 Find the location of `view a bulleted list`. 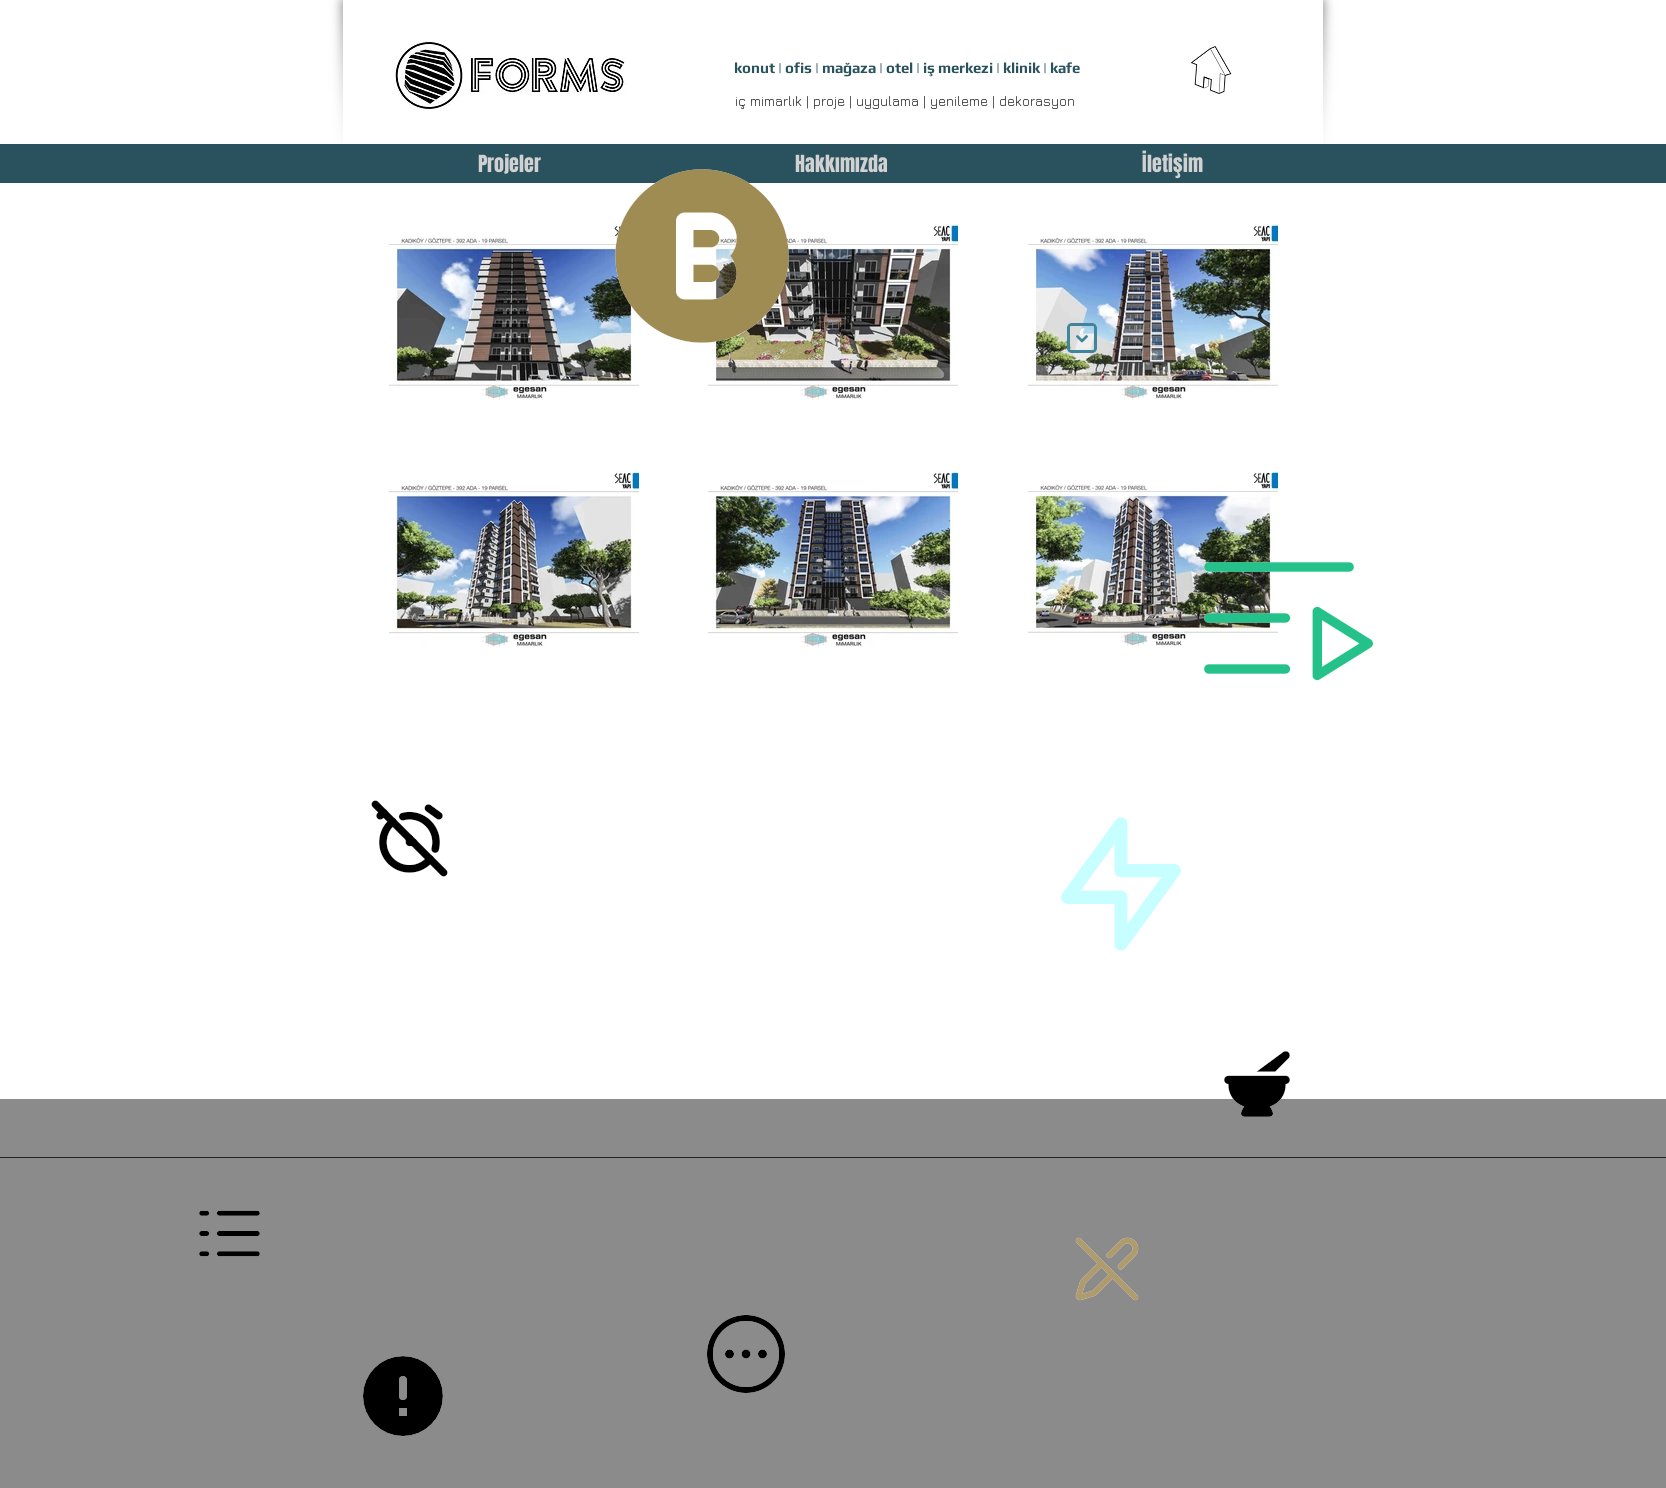

view a bulleted list is located at coordinates (229, 1233).